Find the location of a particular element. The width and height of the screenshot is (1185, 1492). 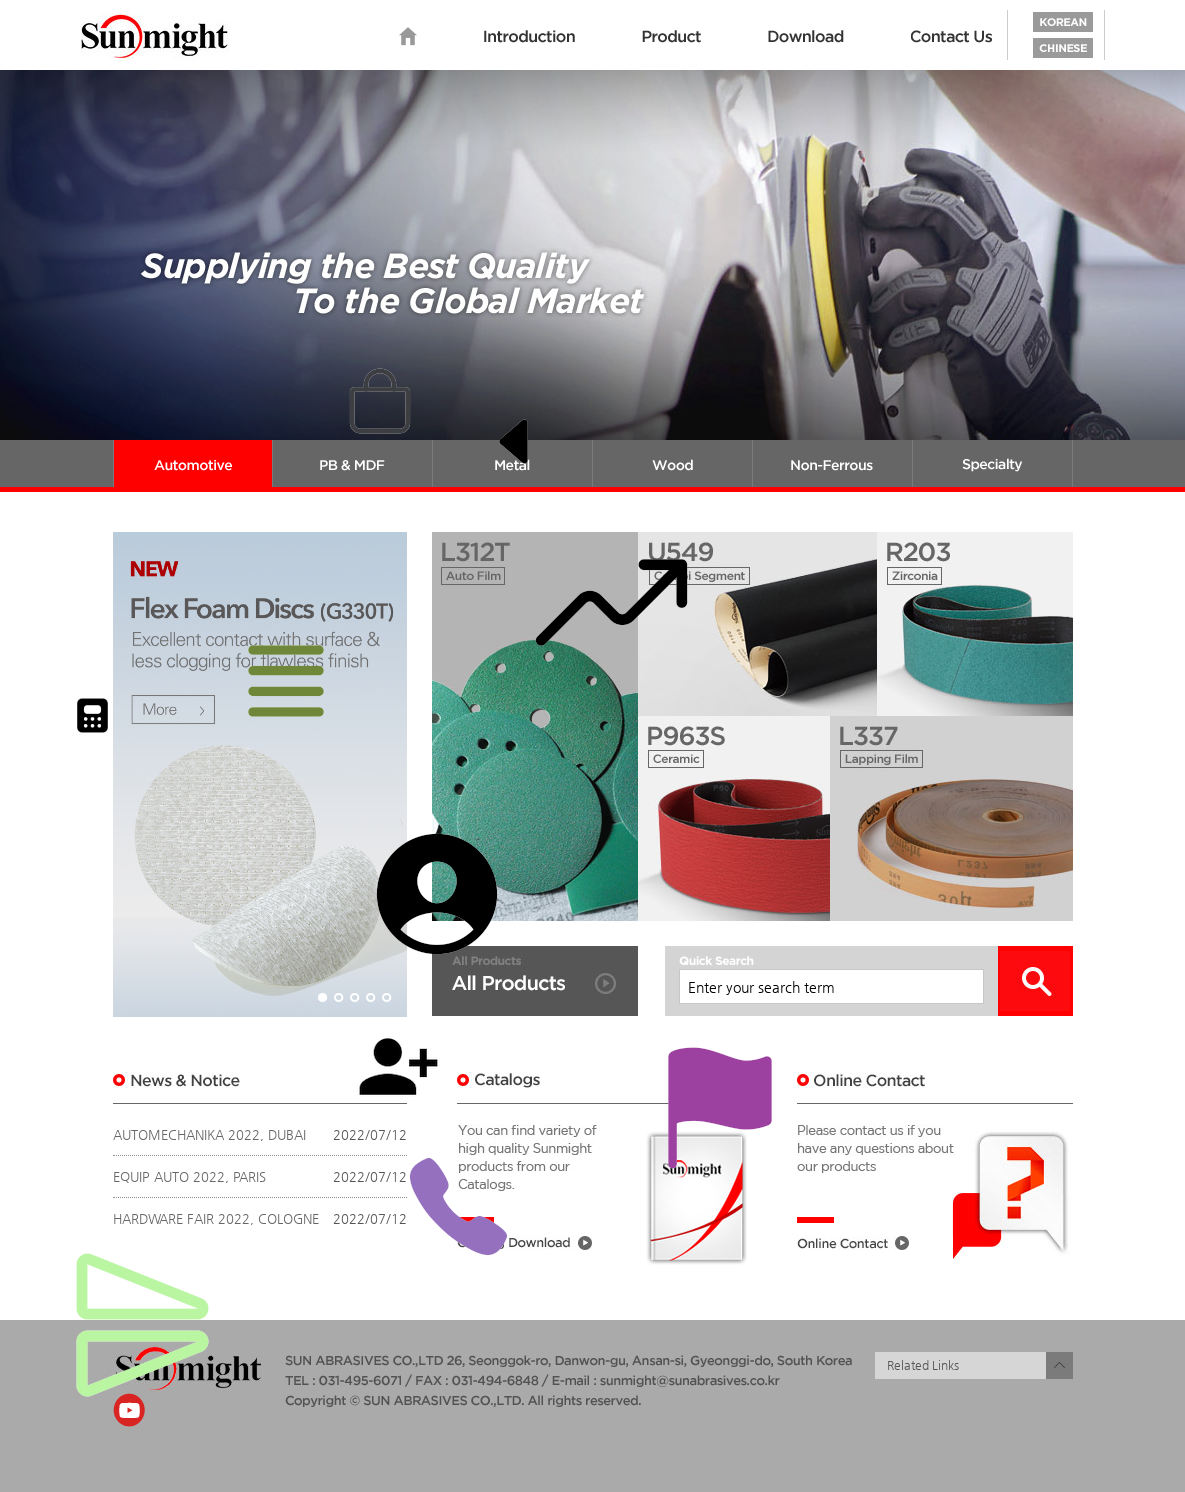

flag or report content is located at coordinates (720, 1108).